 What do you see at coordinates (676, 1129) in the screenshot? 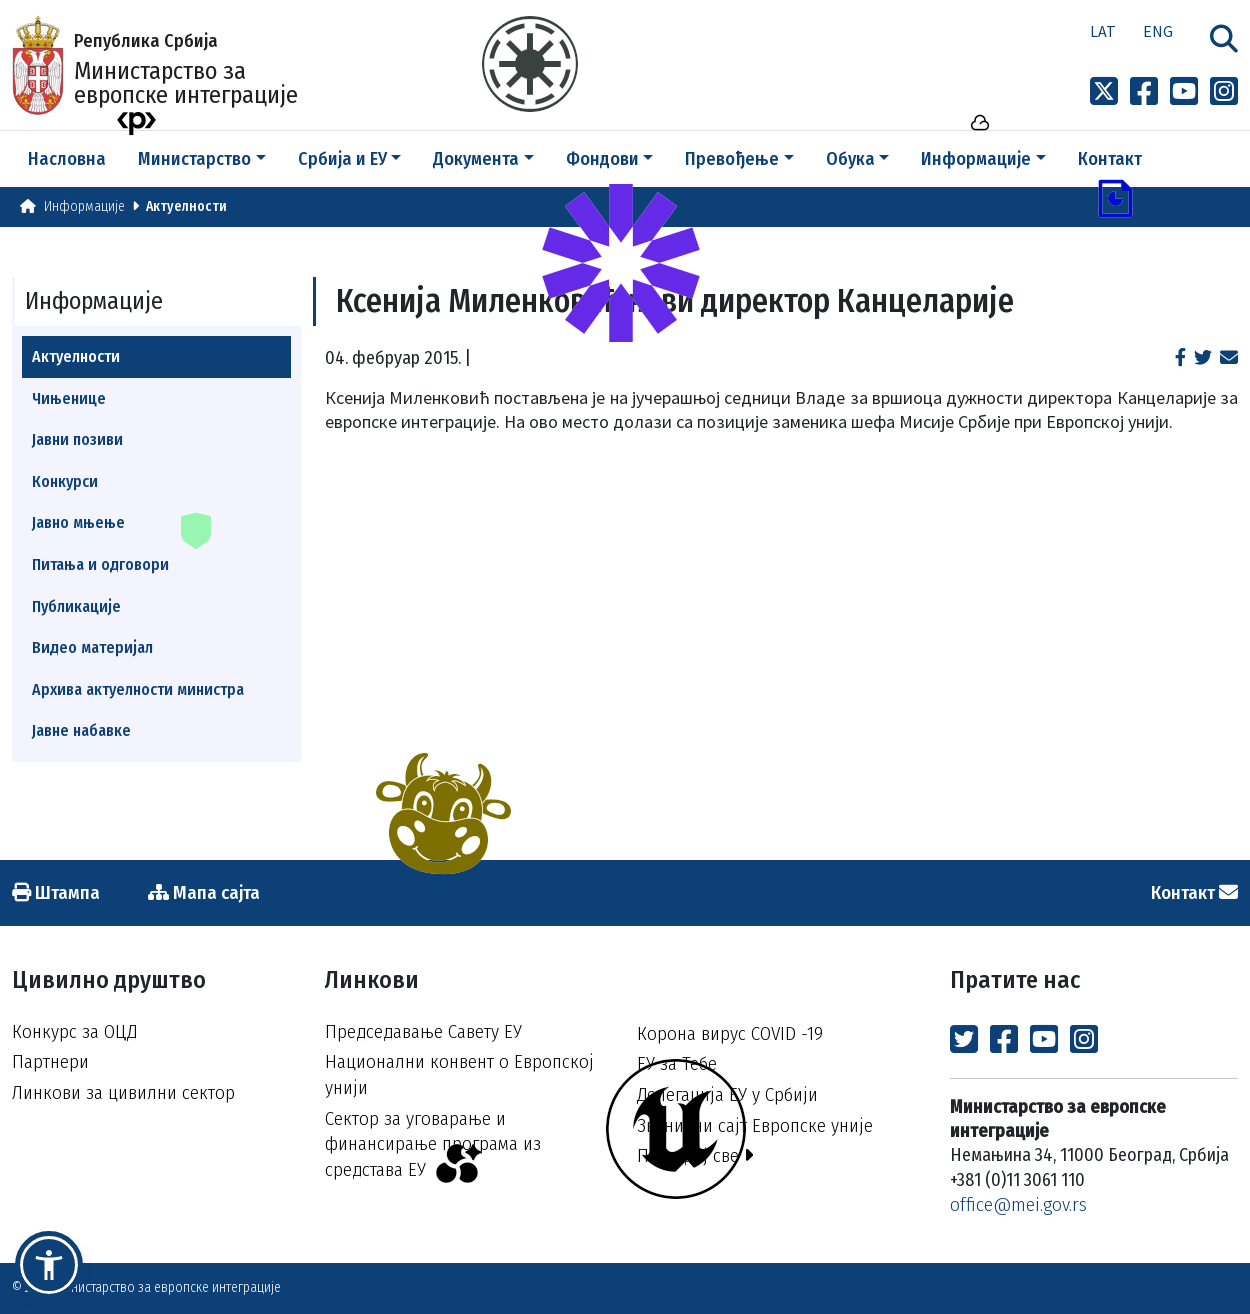
I see `unreal engine logo` at bounding box center [676, 1129].